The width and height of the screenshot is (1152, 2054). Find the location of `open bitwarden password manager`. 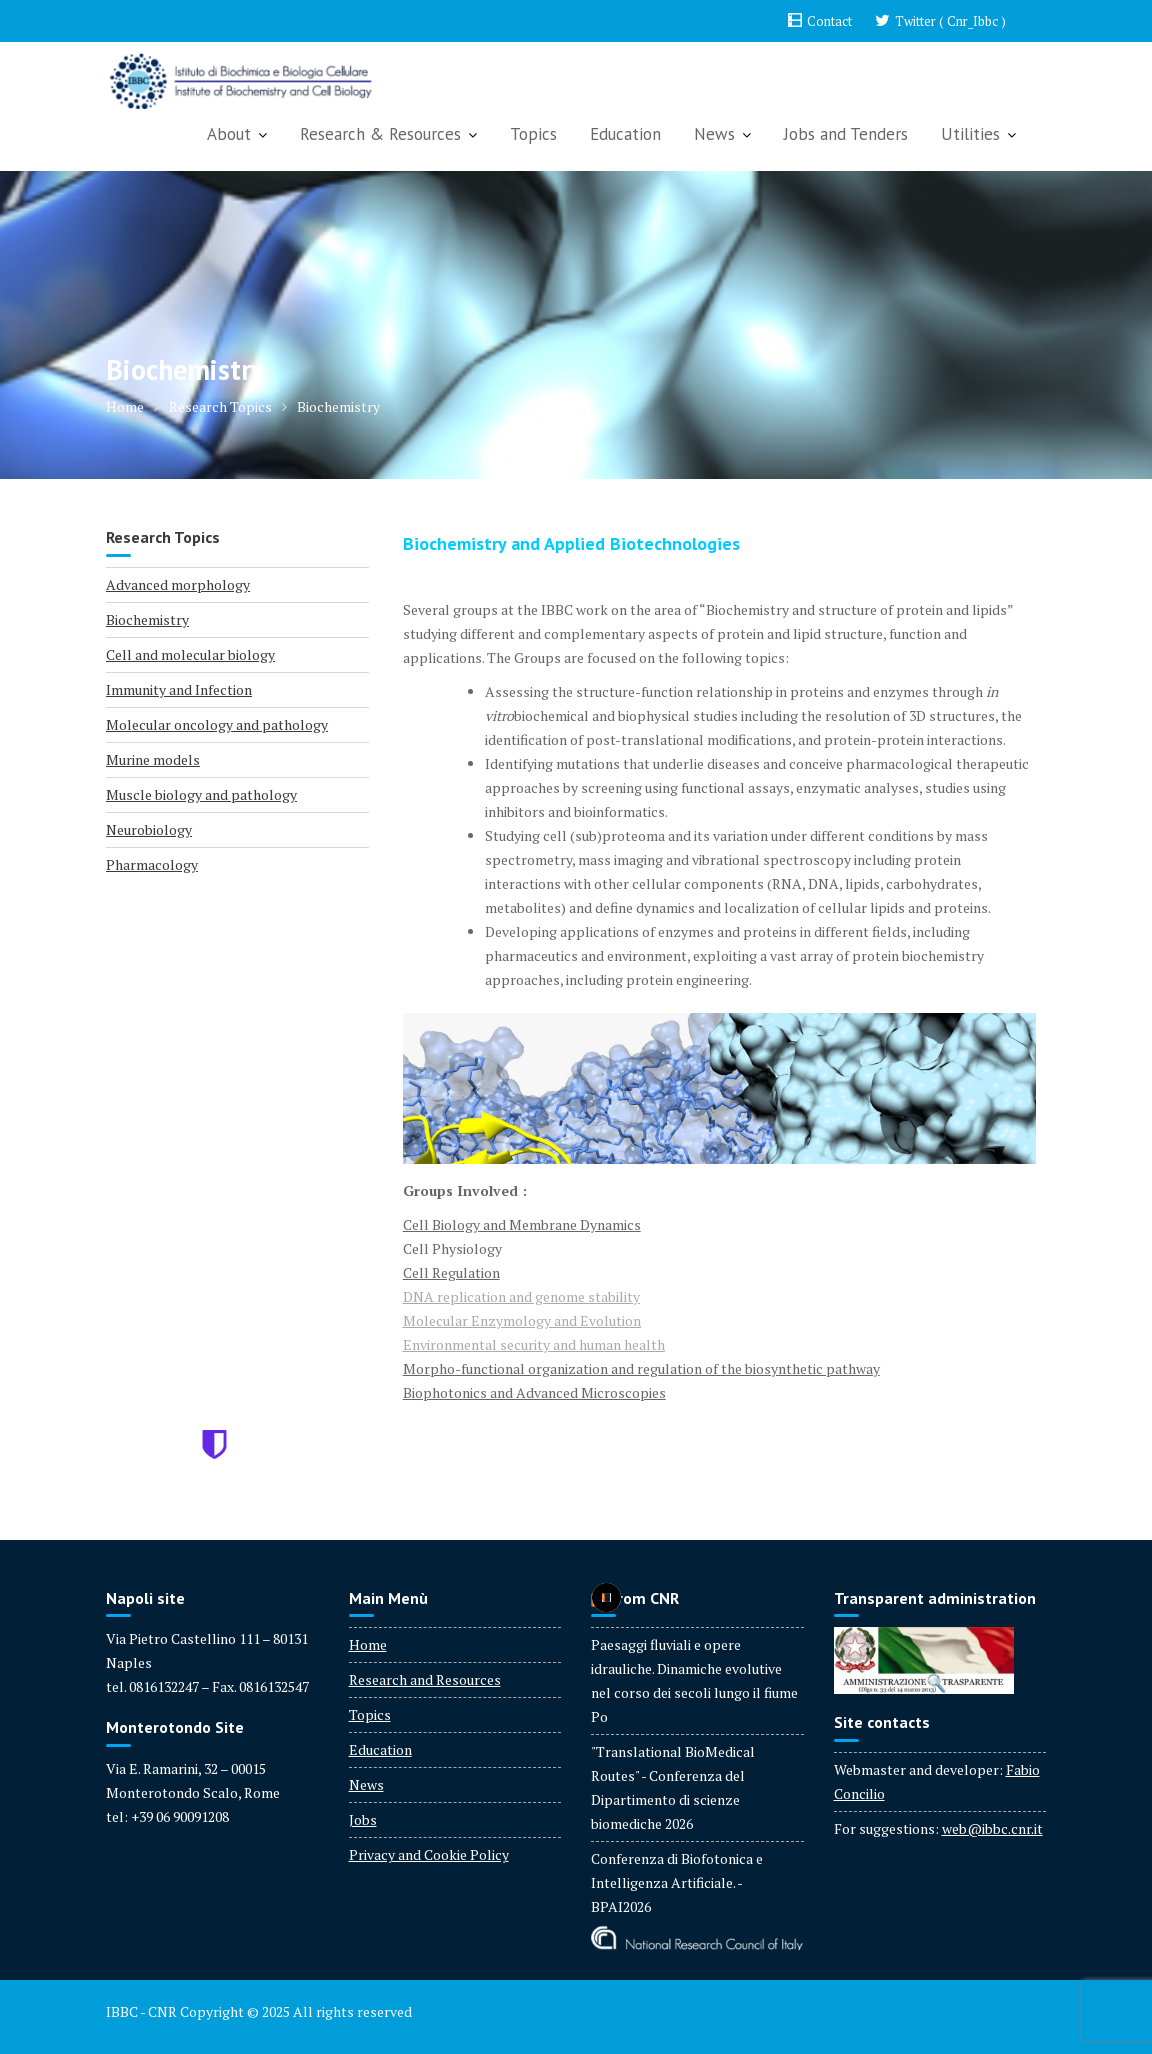

open bitwarden password manager is located at coordinates (214, 1444).